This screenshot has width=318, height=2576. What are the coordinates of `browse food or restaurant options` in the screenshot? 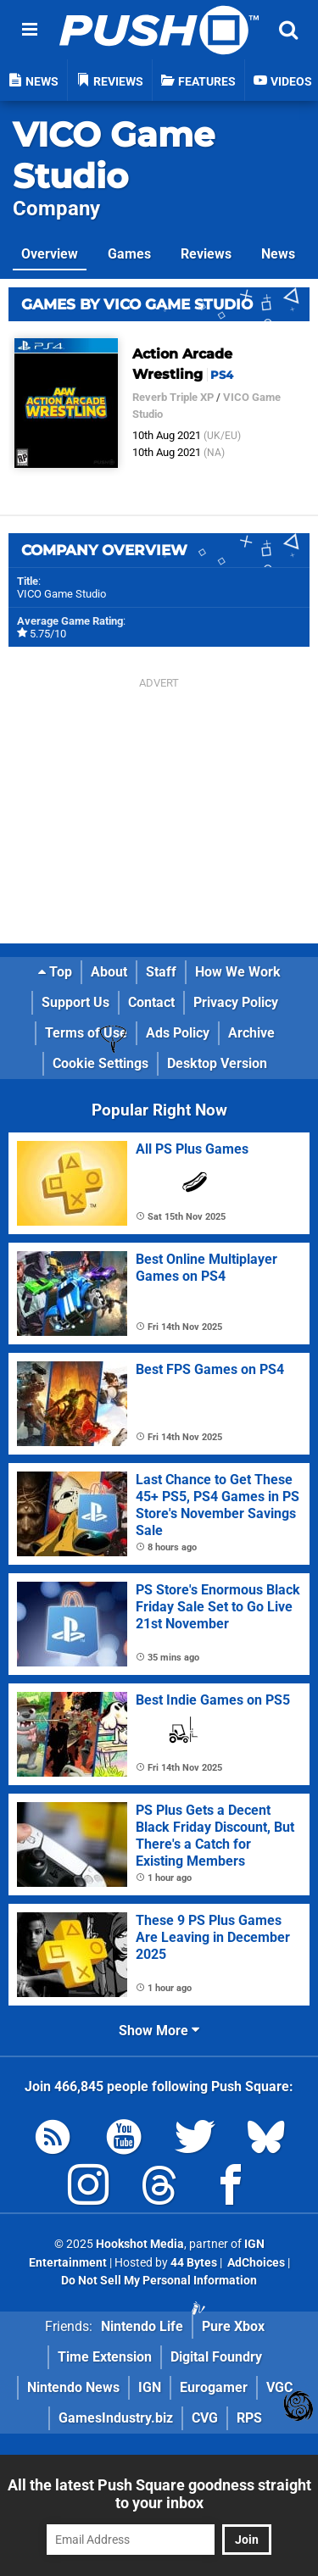 It's located at (194, 1182).